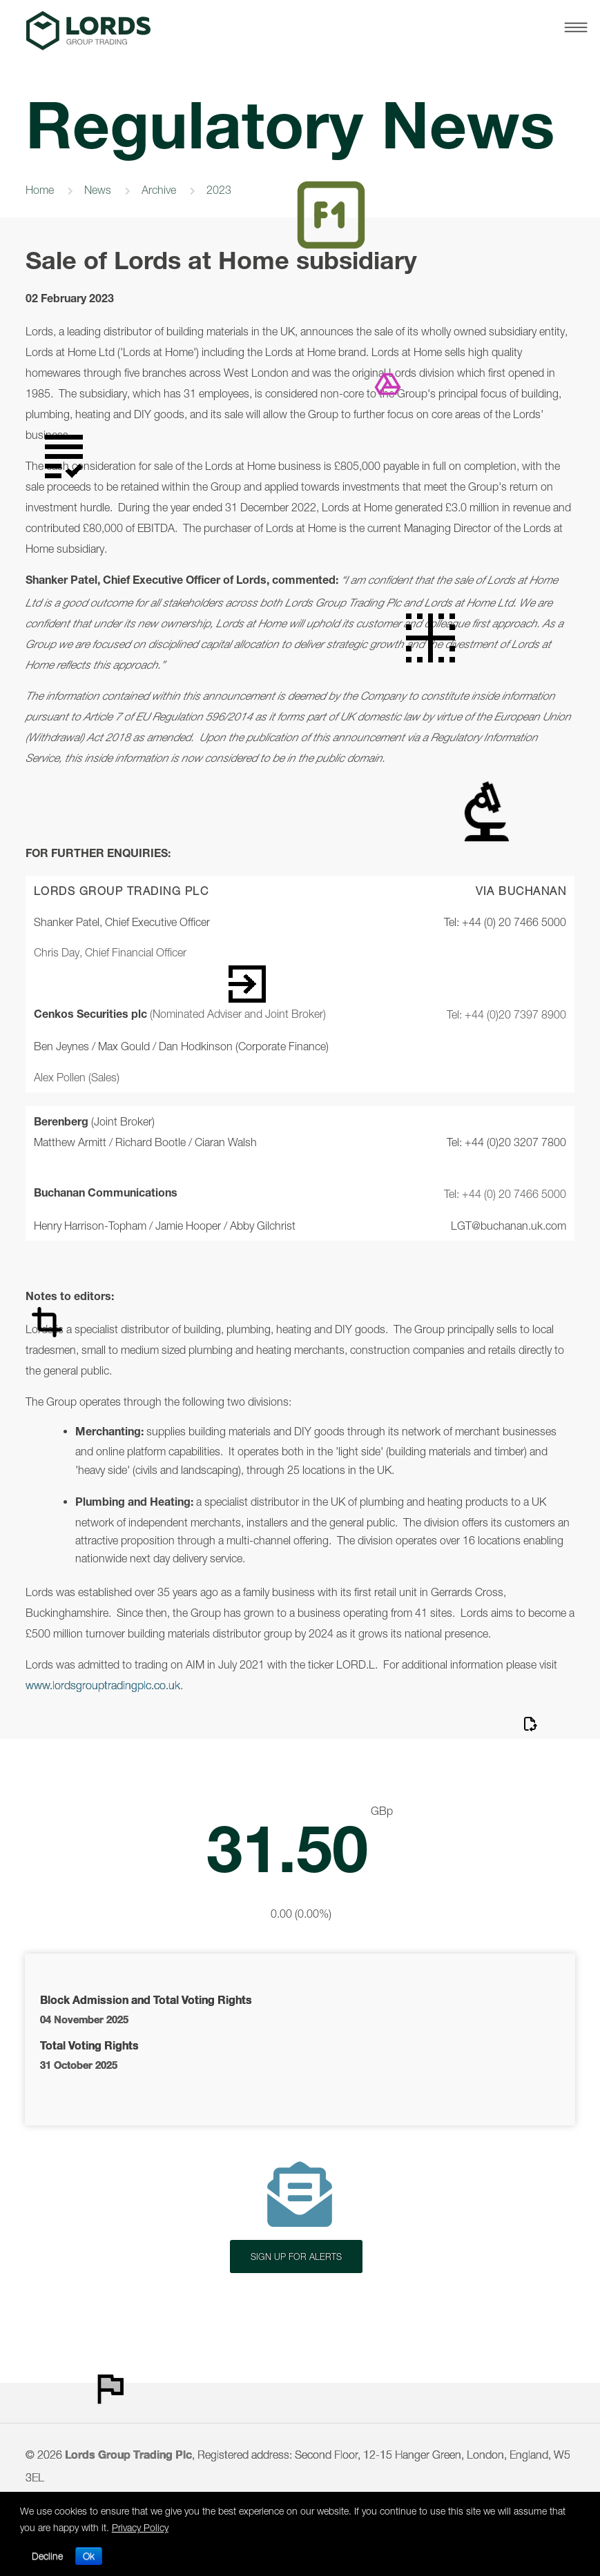 The image size is (600, 2576). What do you see at coordinates (530, 1724) in the screenshot?
I see `change document orientation between portrait and landscape` at bounding box center [530, 1724].